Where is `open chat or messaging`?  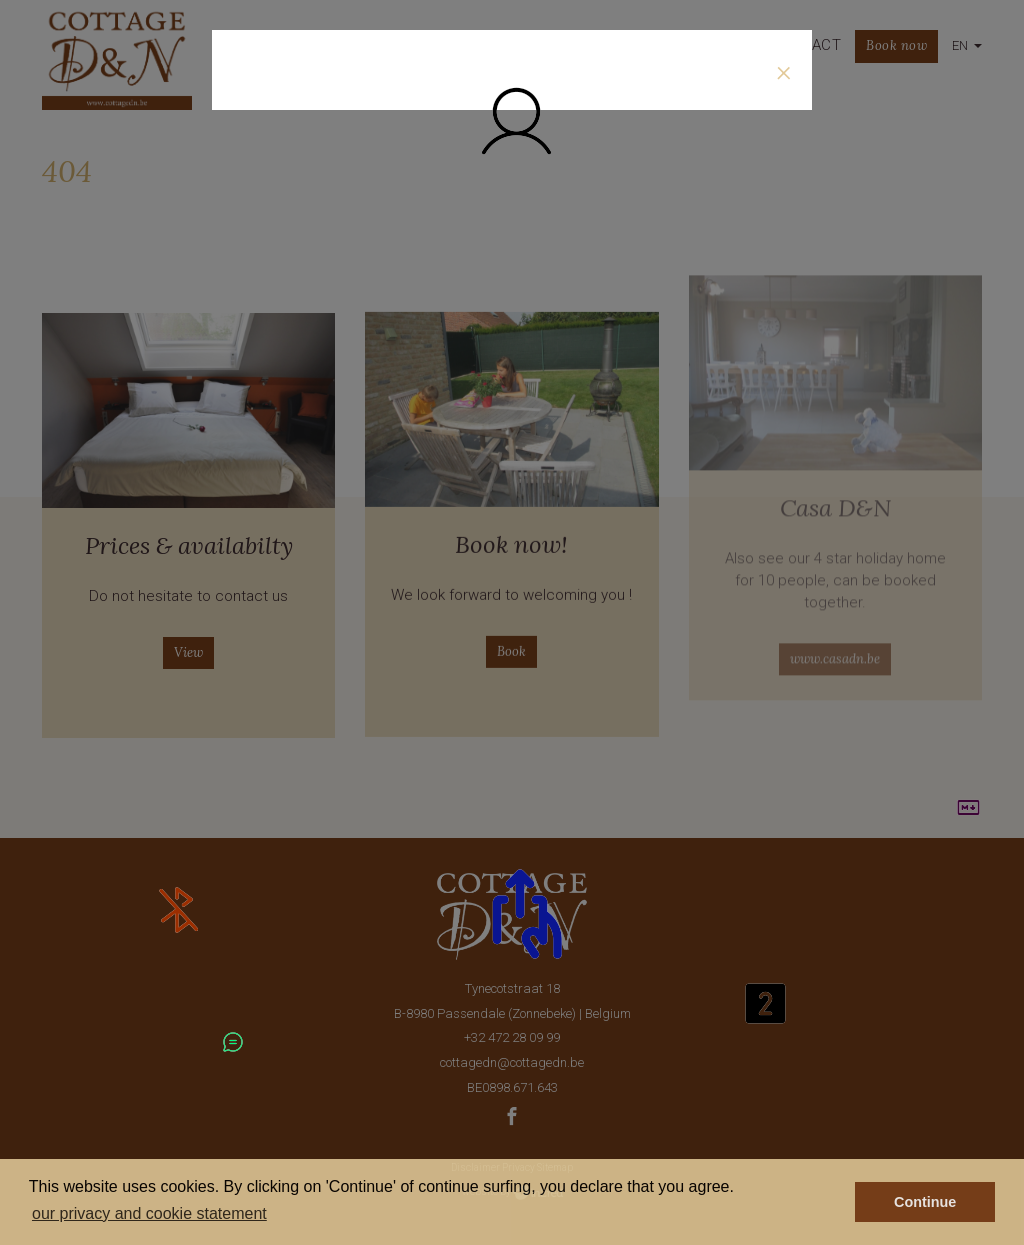 open chat or messaging is located at coordinates (233, 1042).